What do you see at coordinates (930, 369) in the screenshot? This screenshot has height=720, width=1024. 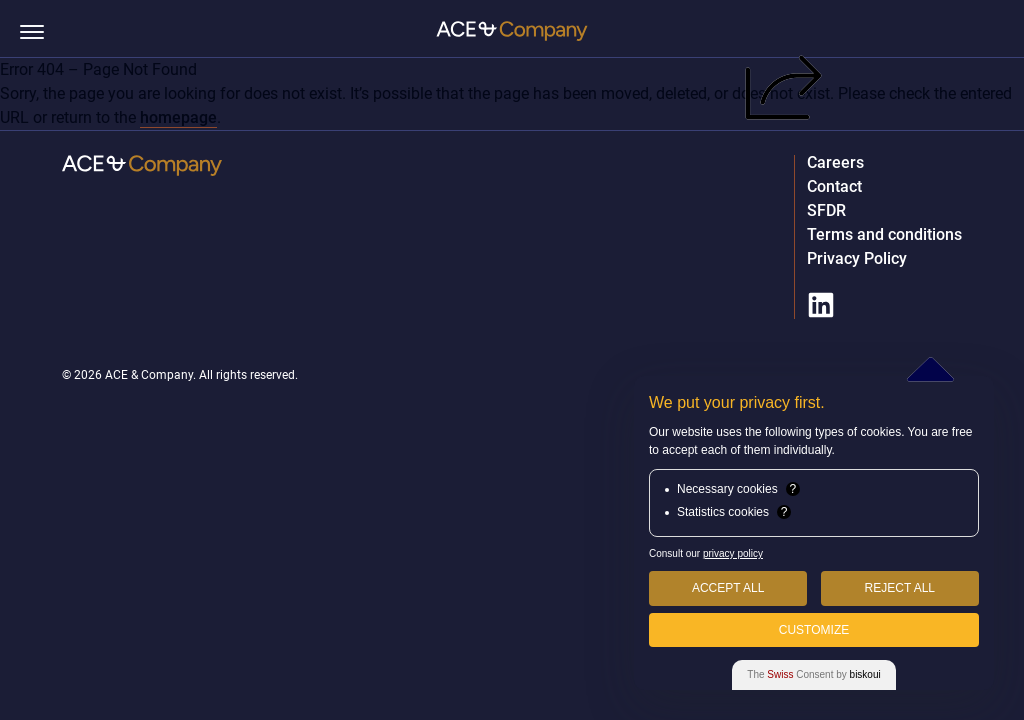 I see `collapse an expanded section or panel` at bounding box center [930, 369].